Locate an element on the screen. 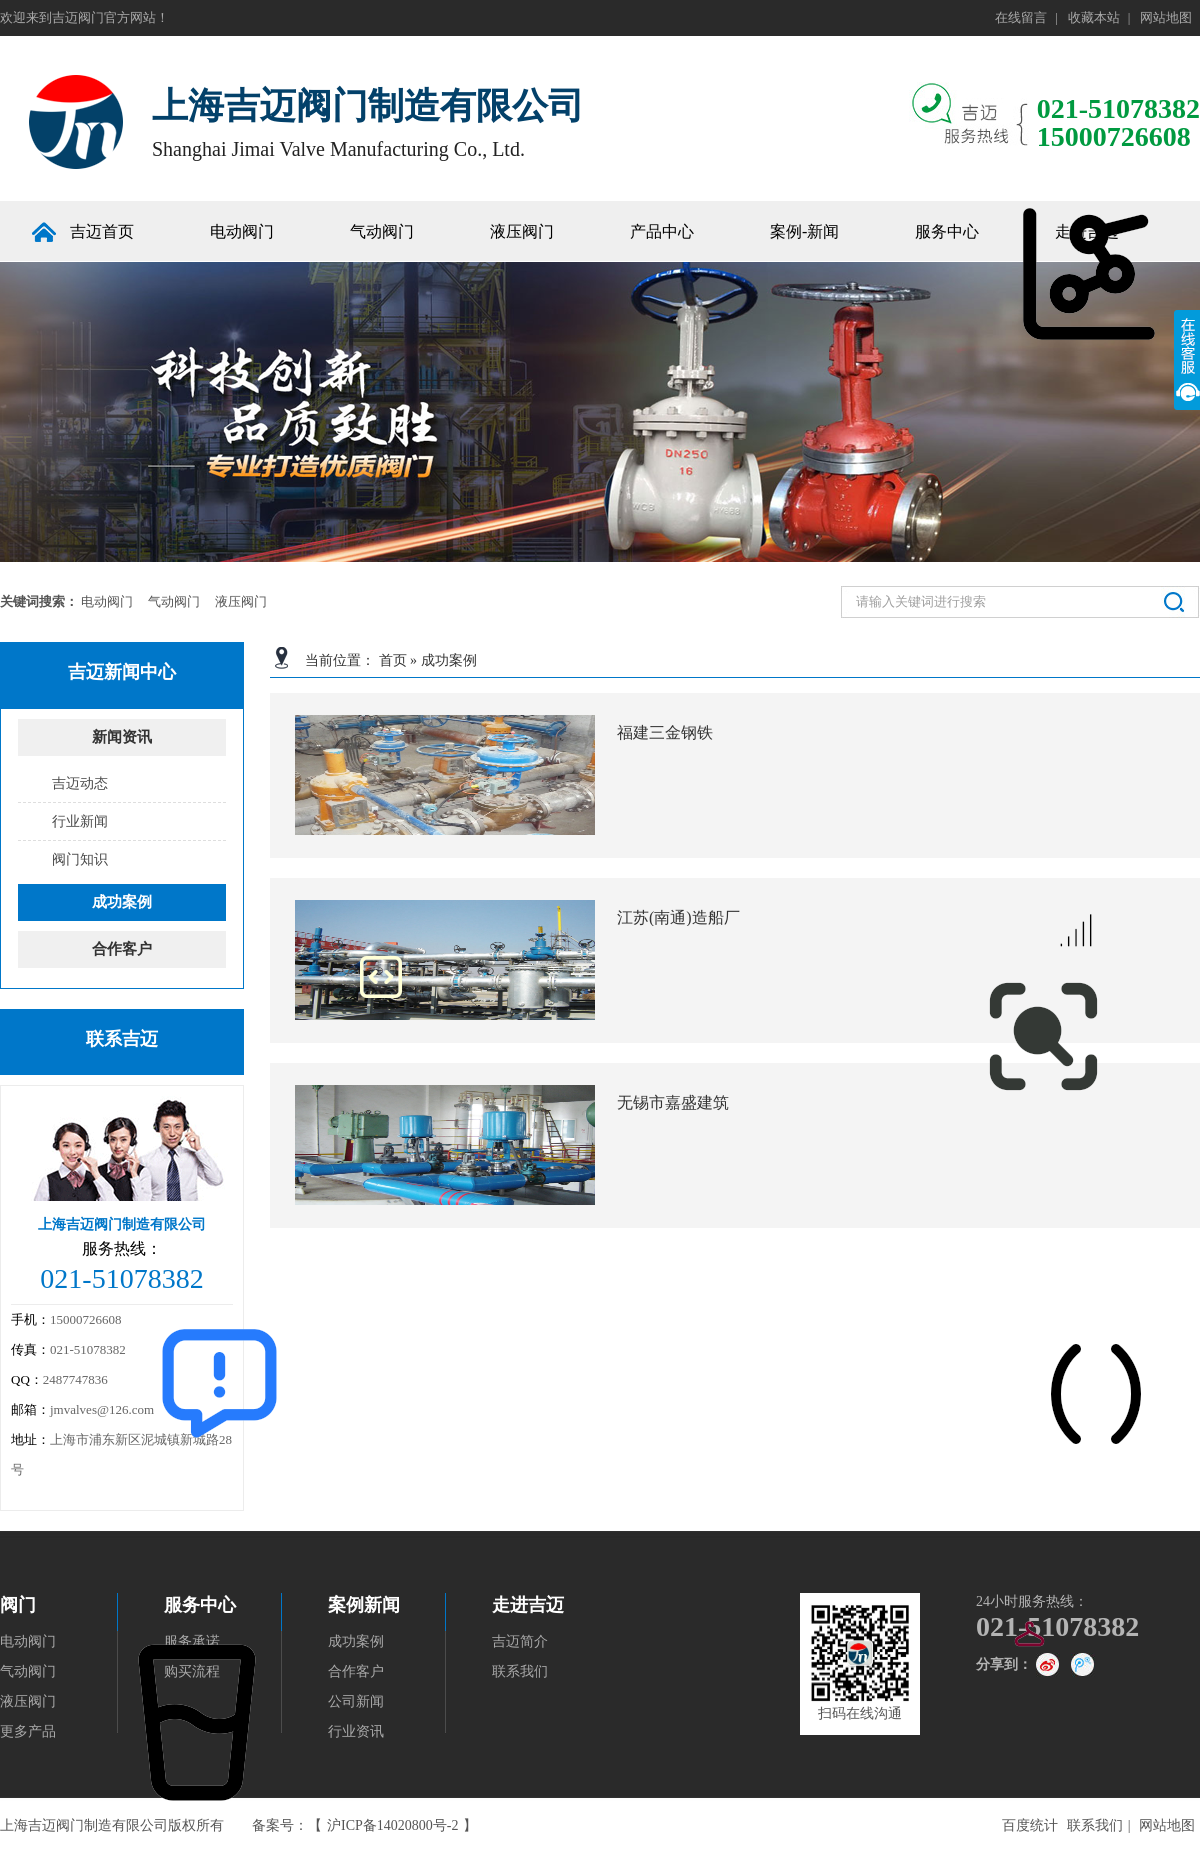  insert parentheses or brackets in text is located at coordinates (1096, 1394).